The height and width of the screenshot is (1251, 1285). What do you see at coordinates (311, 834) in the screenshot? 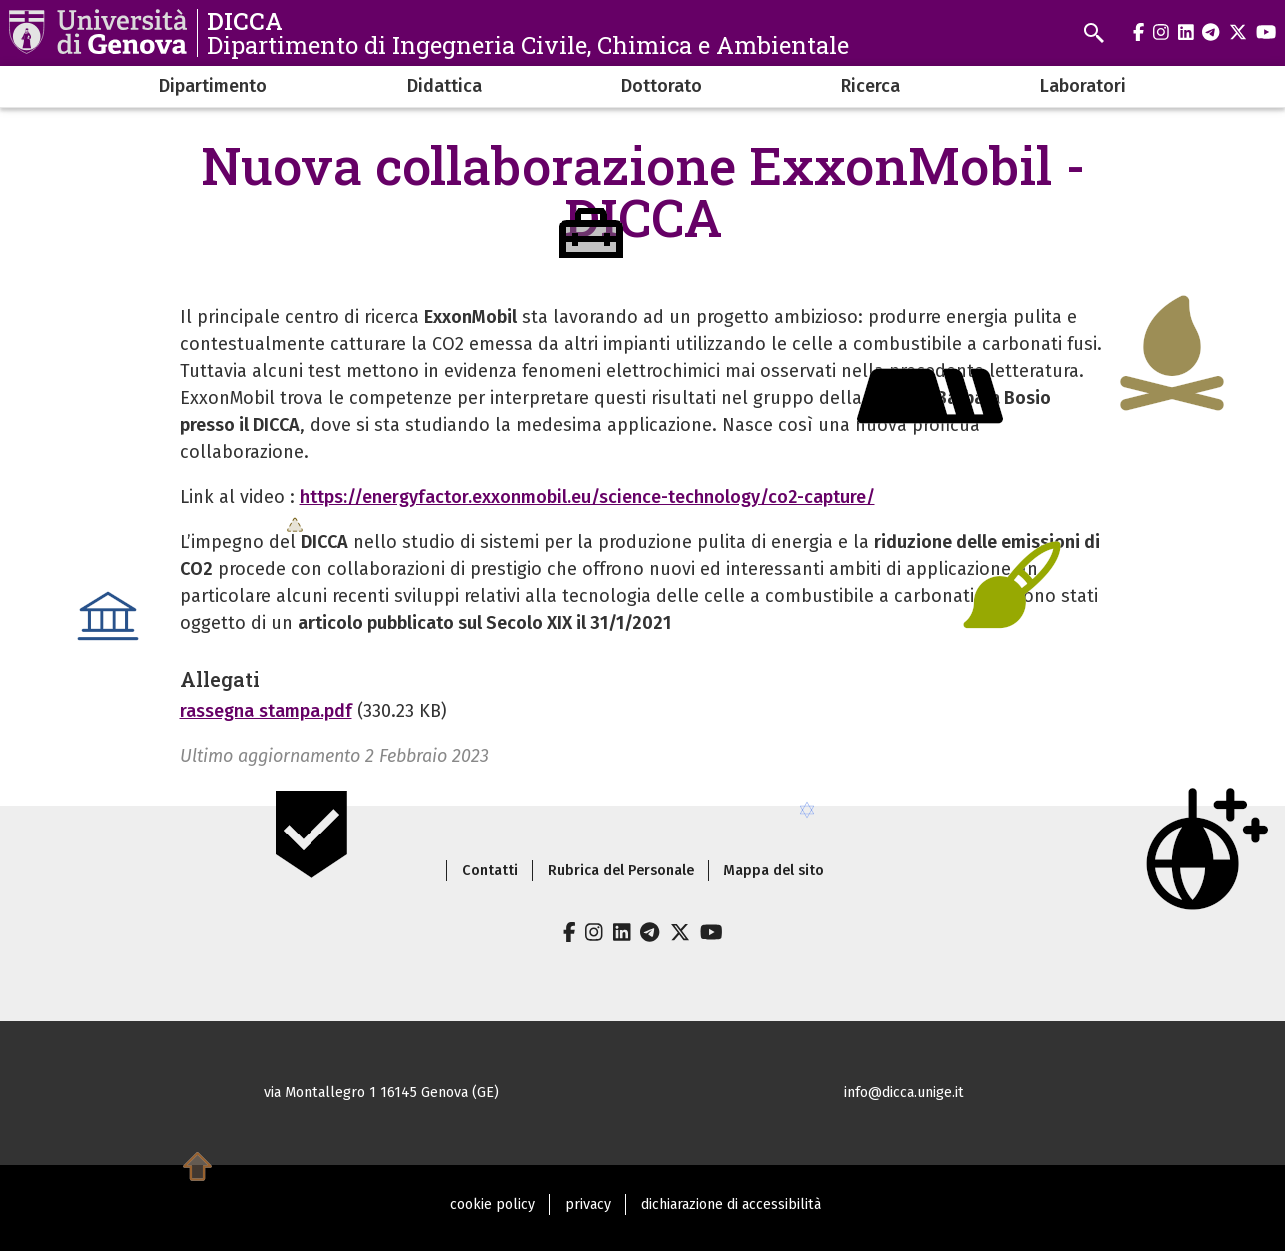
I see `mark location as visited` at bounding box center [311, 834].